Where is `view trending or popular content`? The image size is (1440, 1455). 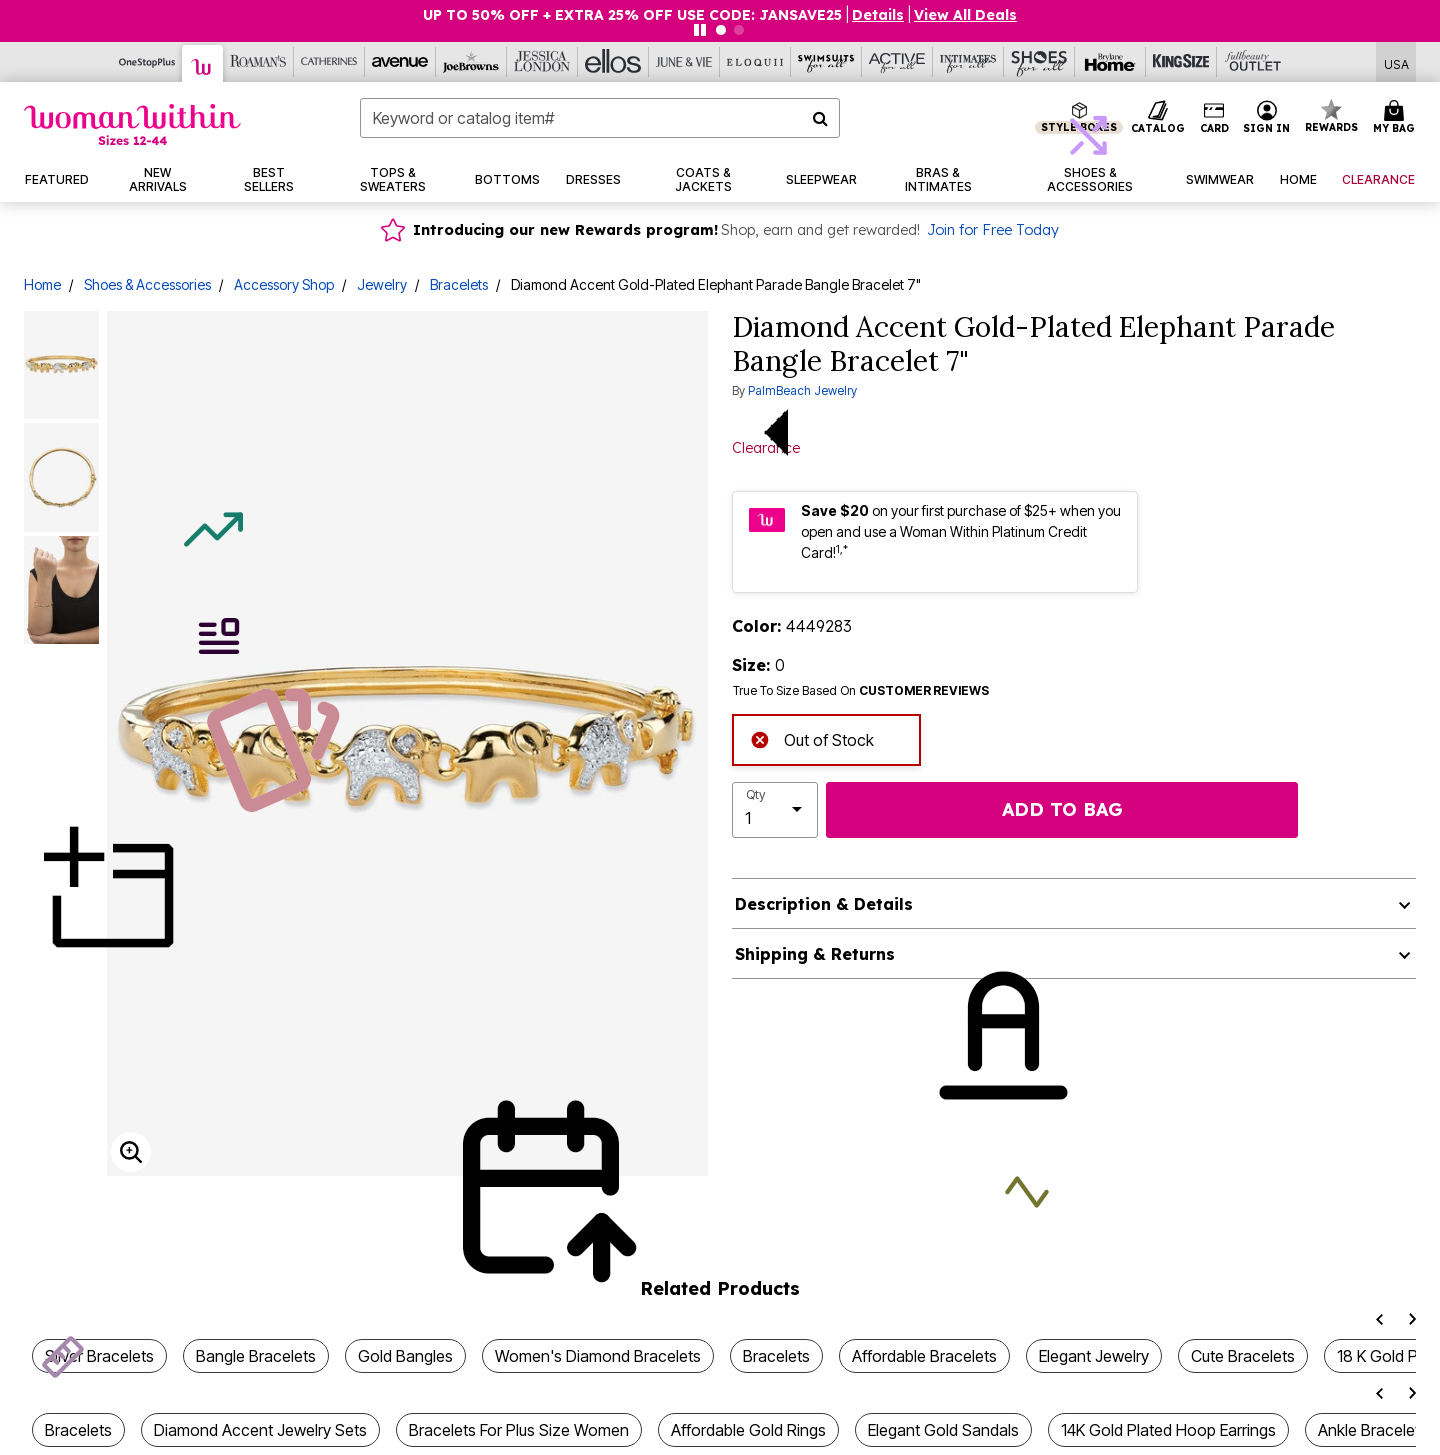 view trending or popular content is located at coordinates (213, 529).